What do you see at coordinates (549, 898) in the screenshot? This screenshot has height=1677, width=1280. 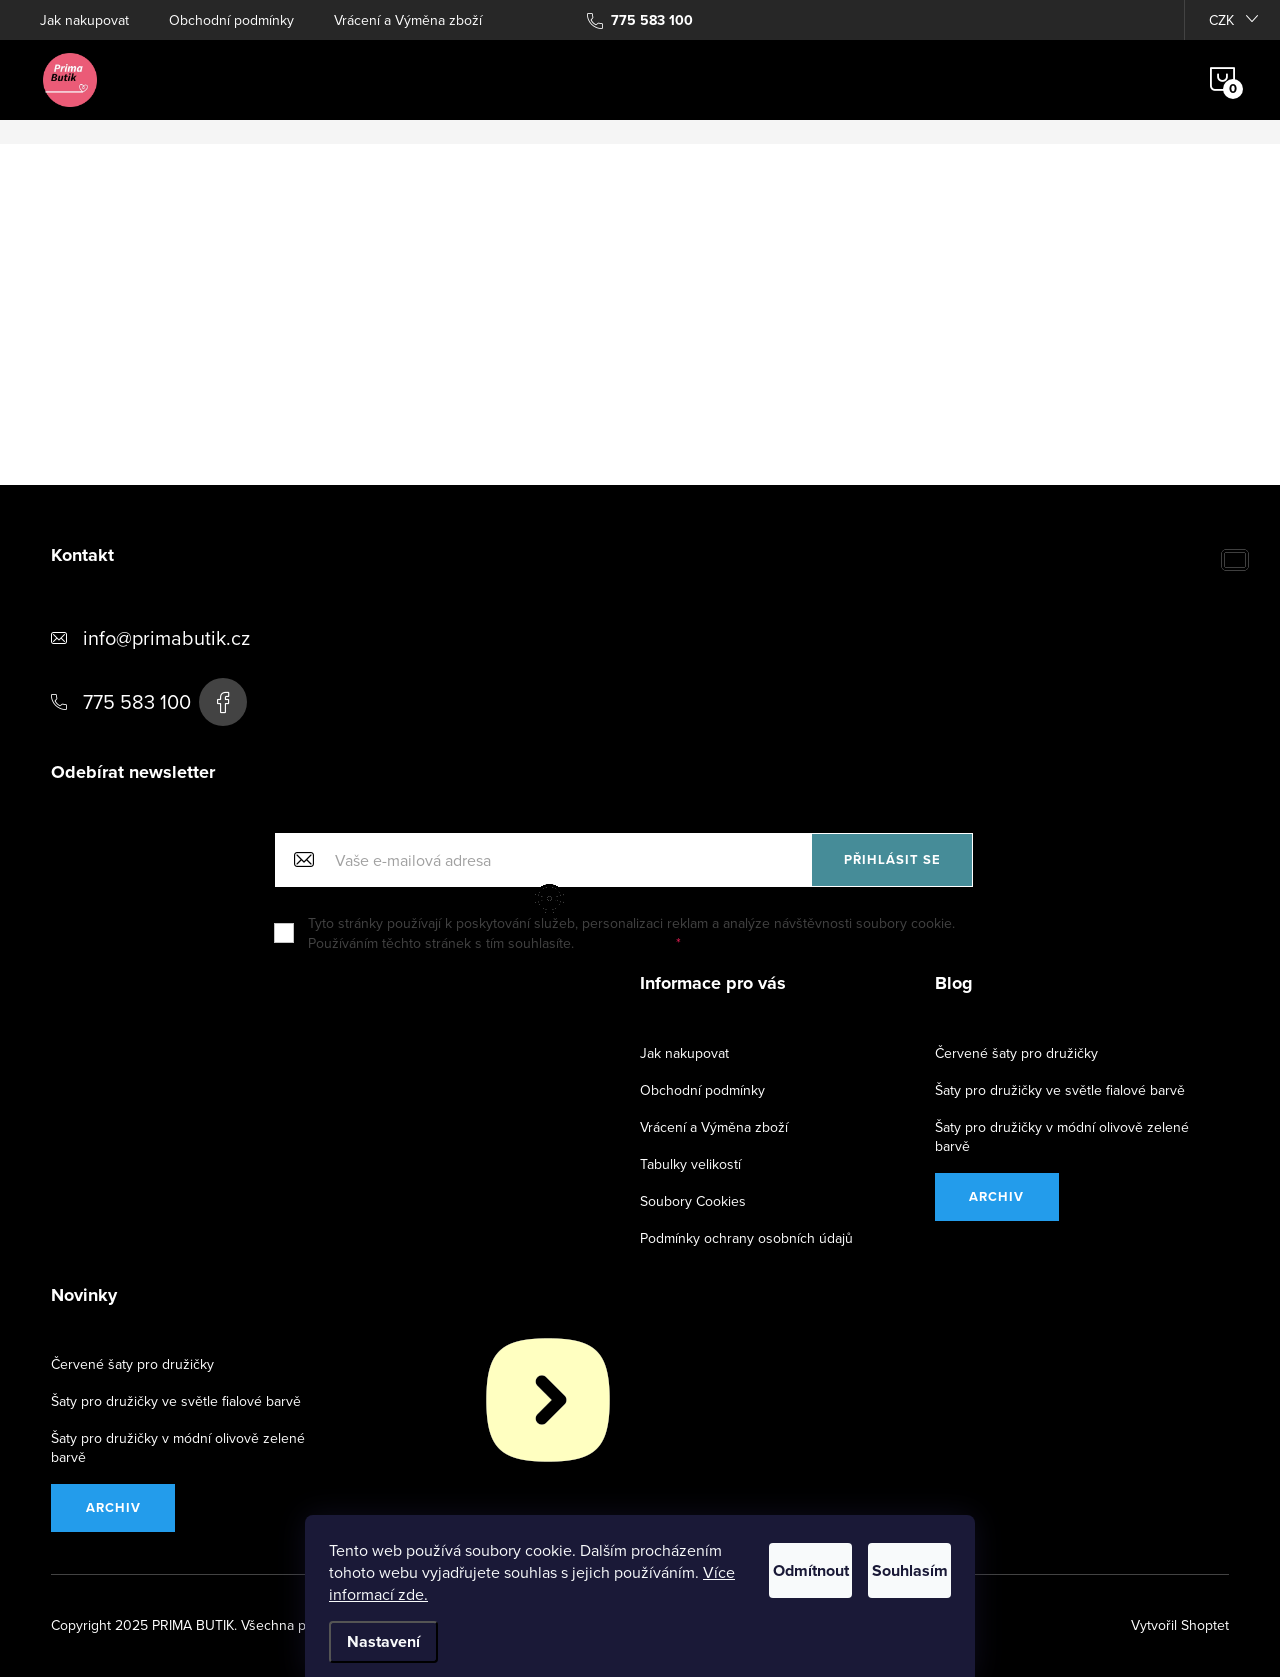 I see `view more options or actions` at bounding box center [549, 898].